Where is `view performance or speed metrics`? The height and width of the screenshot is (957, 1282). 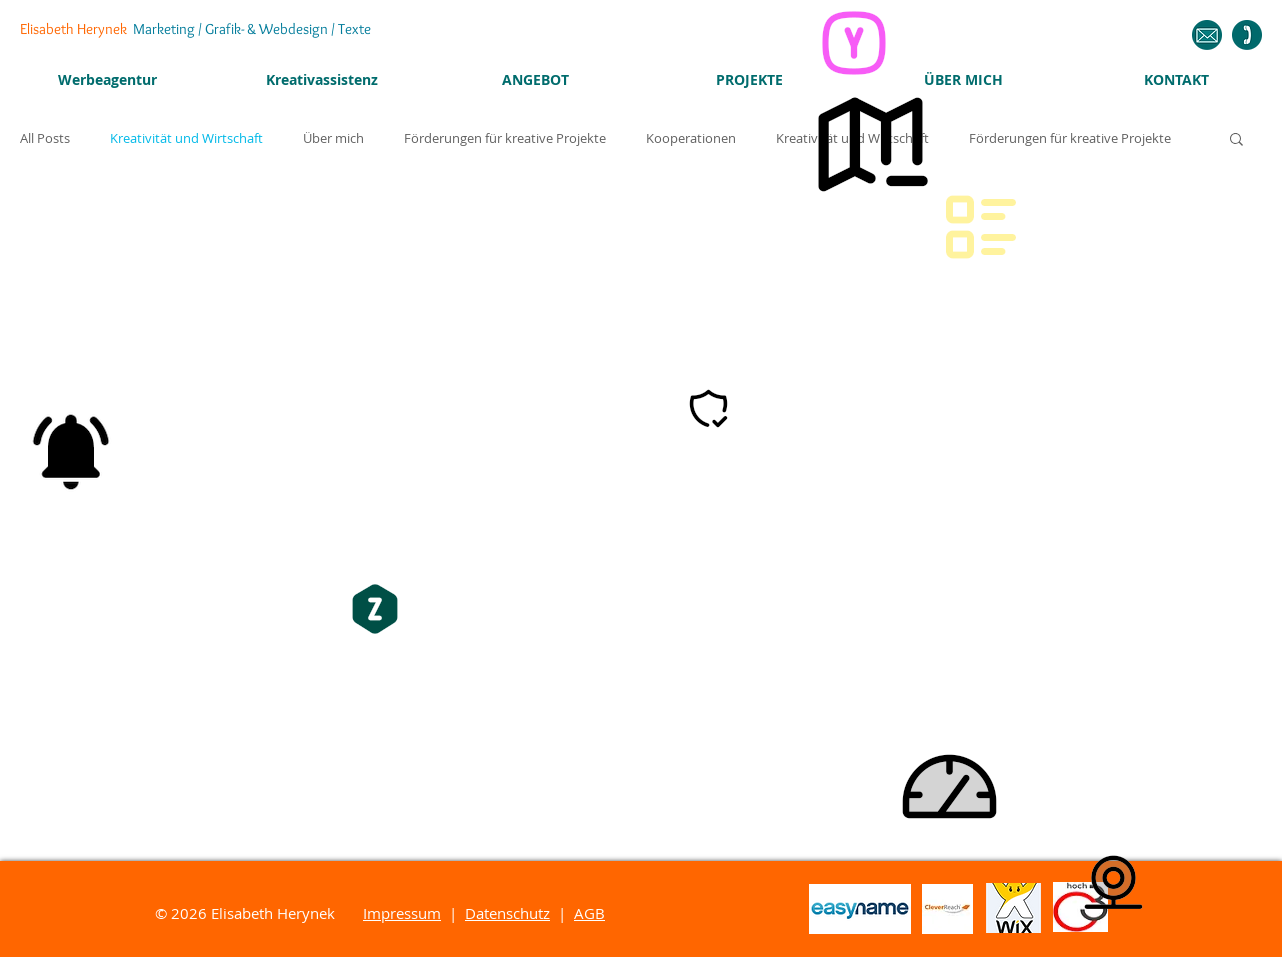
view performance or speed metrics is located at coordinates (949, 791).